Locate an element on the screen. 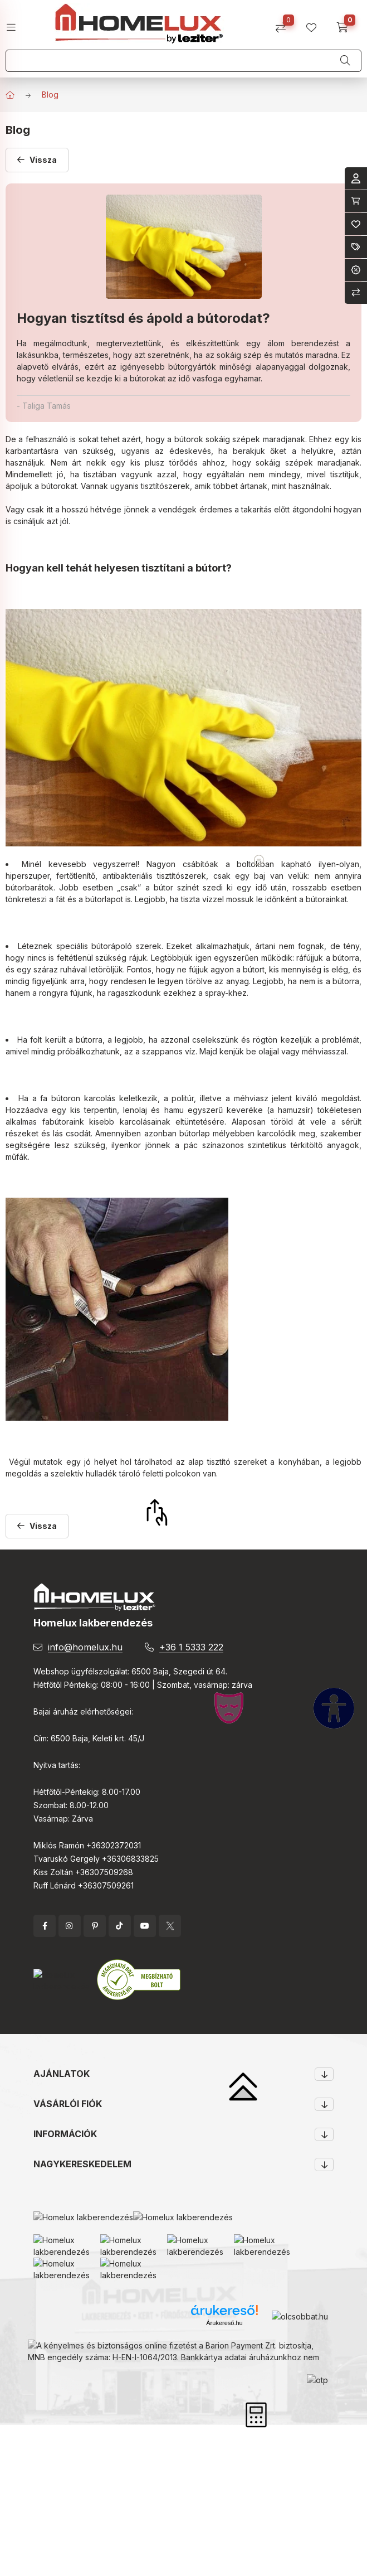 This screenshot has width=367, height=2576. access accessibility settings is located at coordinates (334, 1708).